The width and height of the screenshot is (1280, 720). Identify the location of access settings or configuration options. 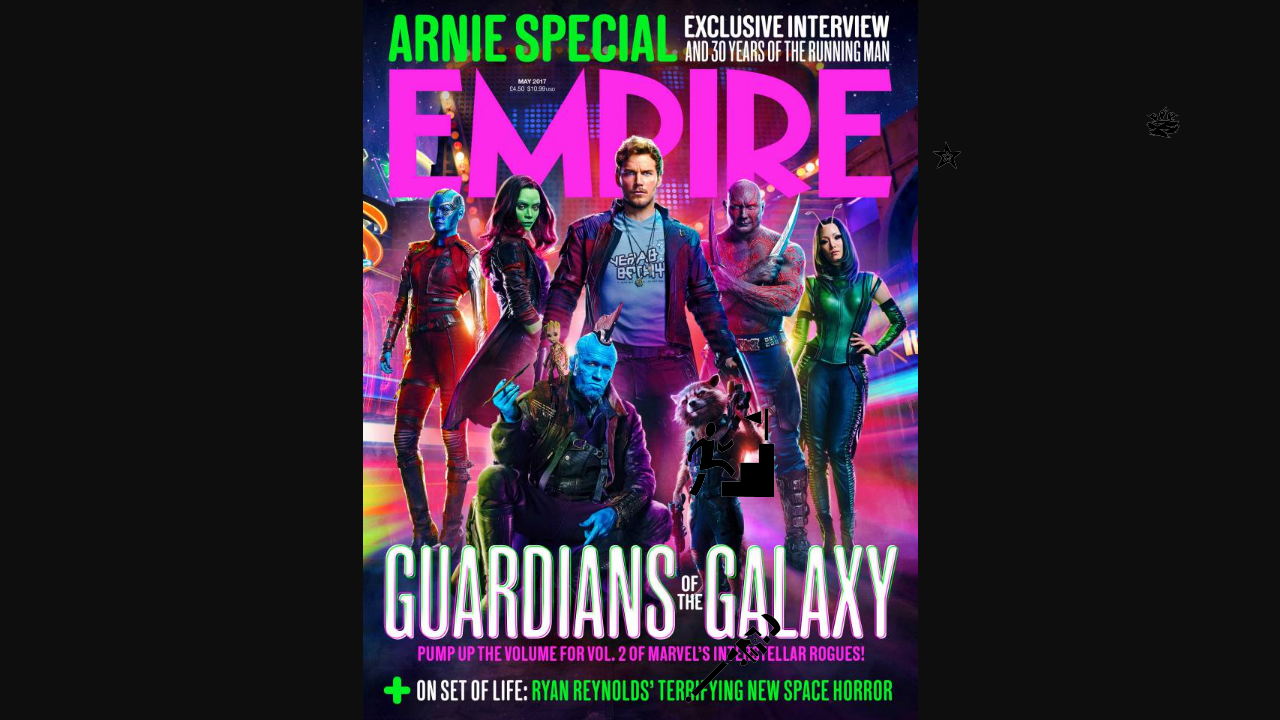
(733, 658).